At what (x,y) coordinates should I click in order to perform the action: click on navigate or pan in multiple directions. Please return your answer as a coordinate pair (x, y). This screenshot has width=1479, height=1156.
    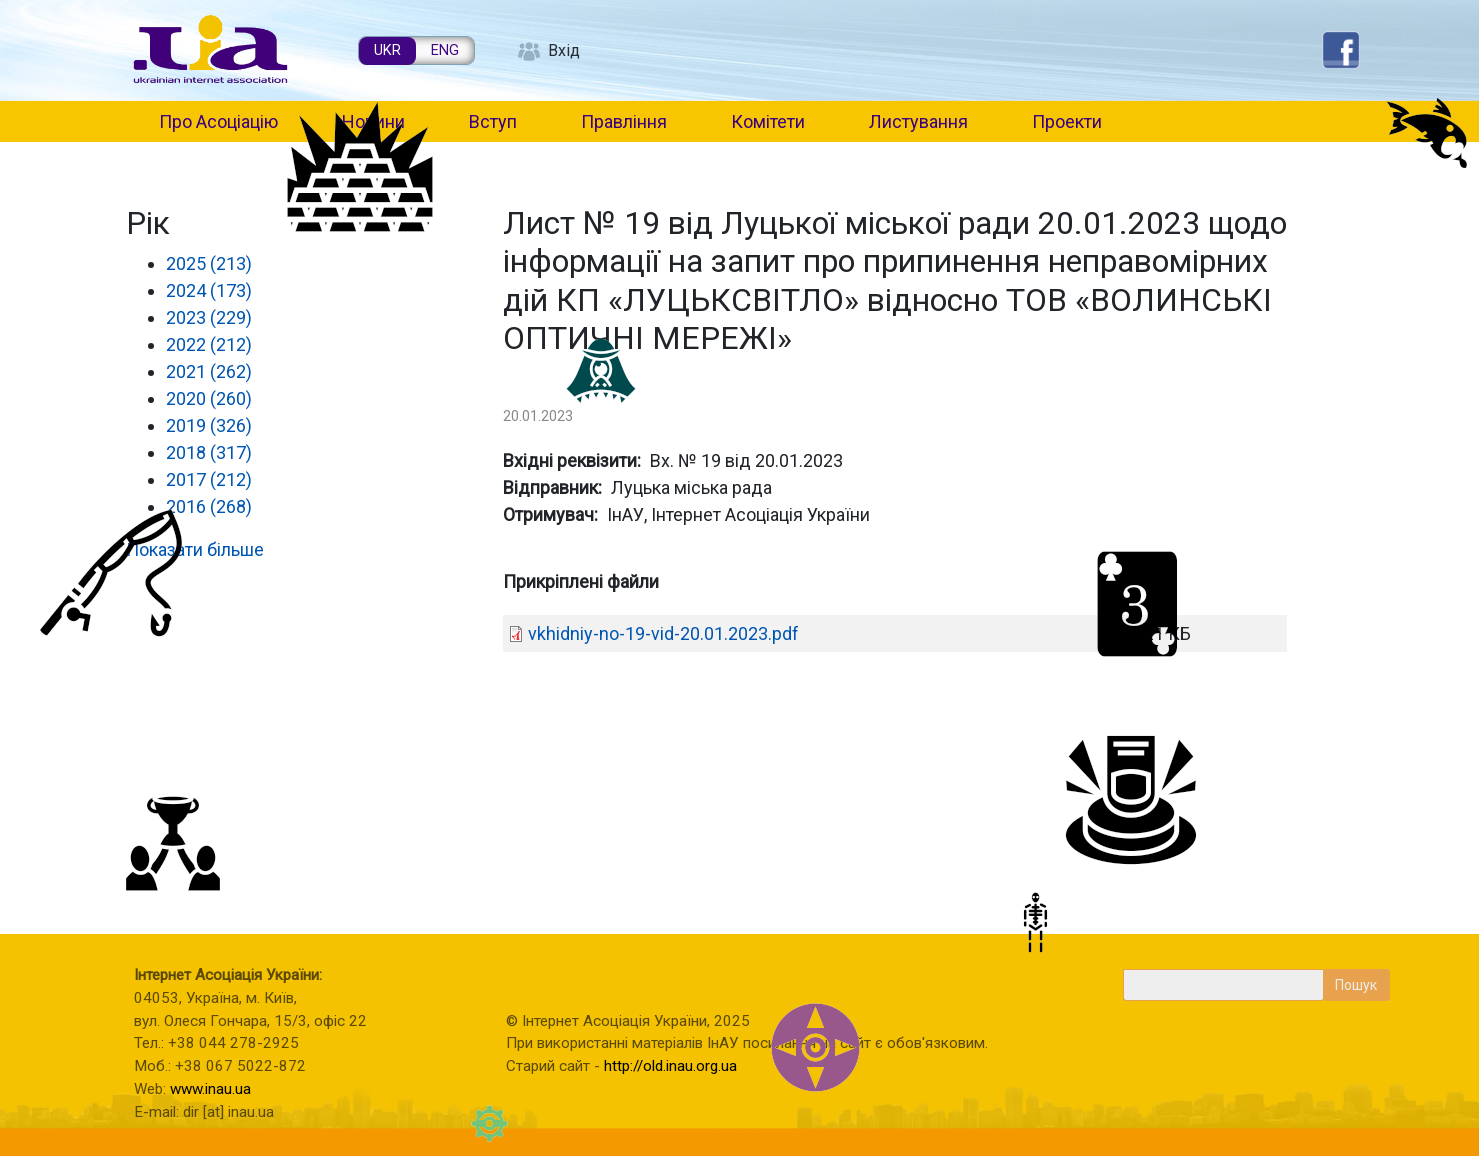
    Looking at the image, I should click on (815, 1047).